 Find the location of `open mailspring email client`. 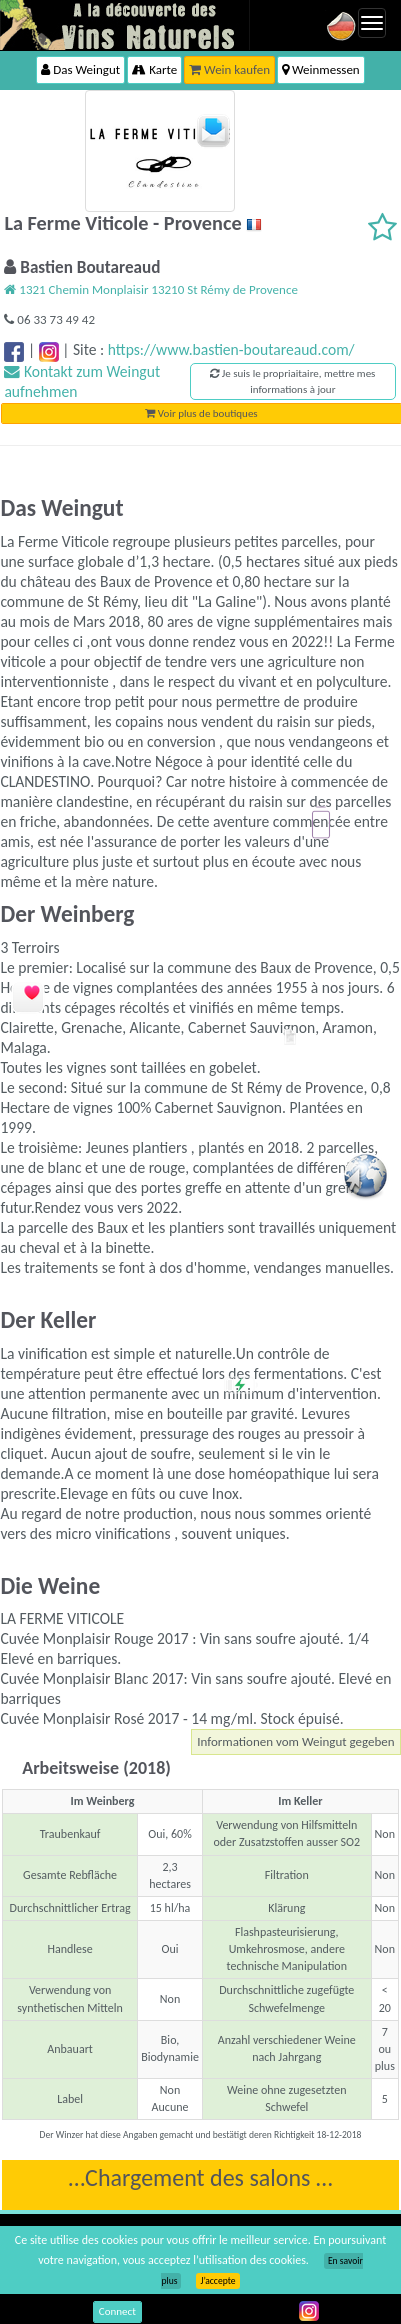

open mailspring email client is located at coordinates (213, 130).